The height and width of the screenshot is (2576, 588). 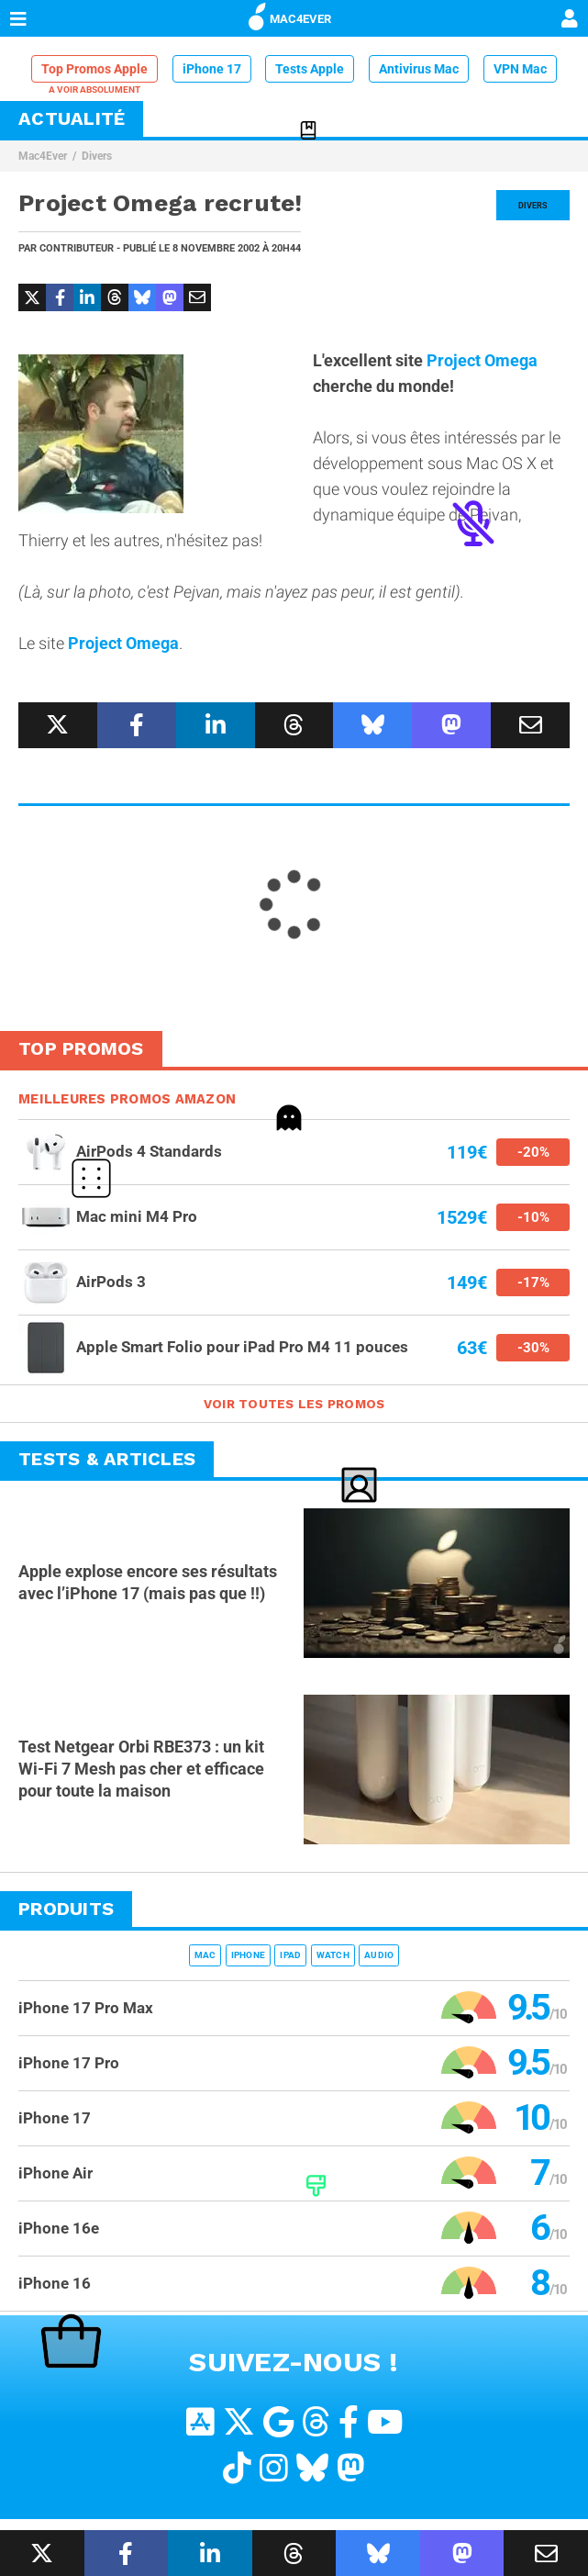 What do you see at coordinates (289, 1118) in the screenshot?
I see `toggle ghost mode or invisible status` at bounding box center [289, 1118].